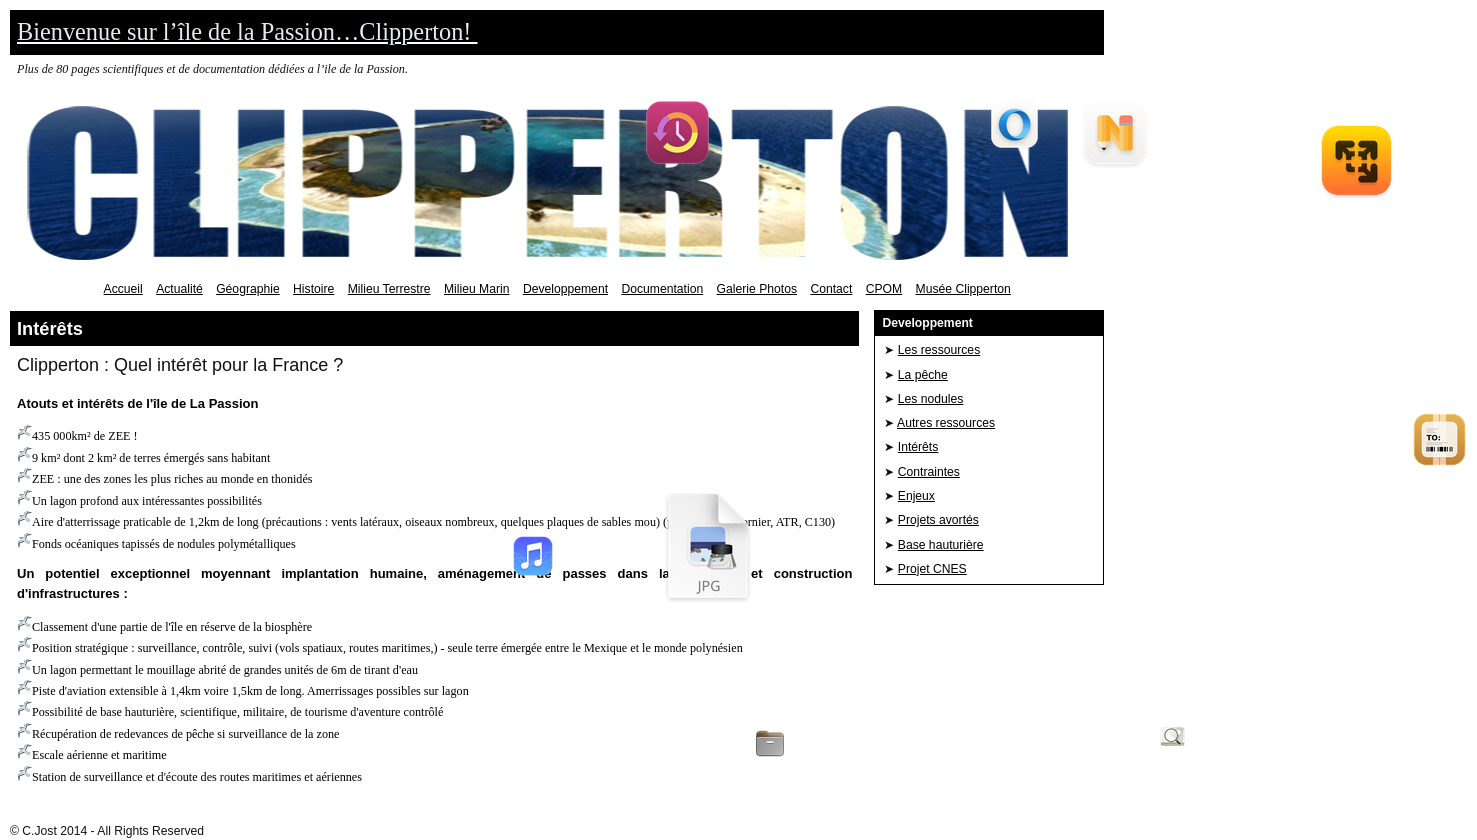 This screenshot has width=1477, height=840. What do you see at coordinates (1115, 133) in the screenshot?
I see `open the Notable note-taking app` at bounding box center [1115, 133].